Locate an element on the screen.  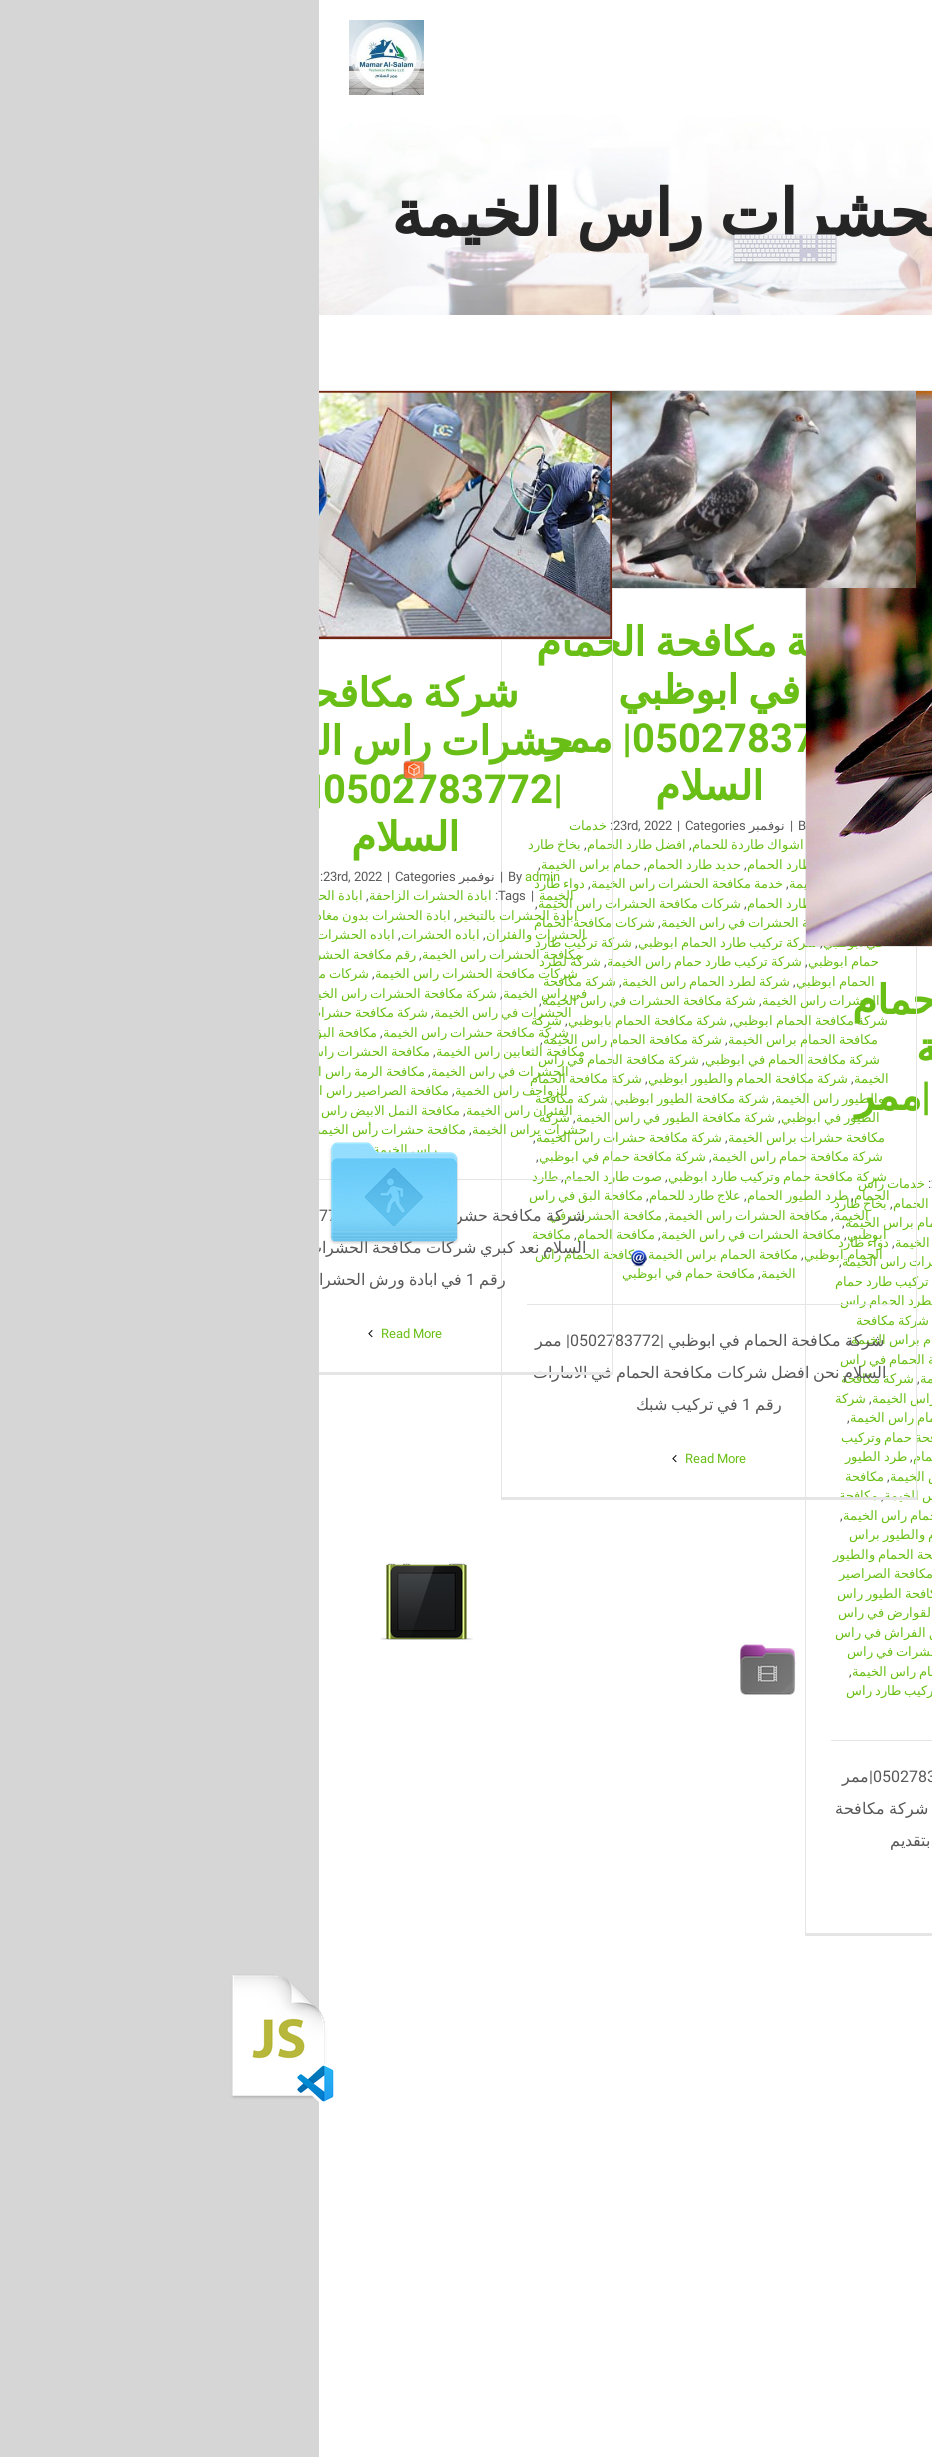
iPod nano device connected is located at coordinates (426, 1601).